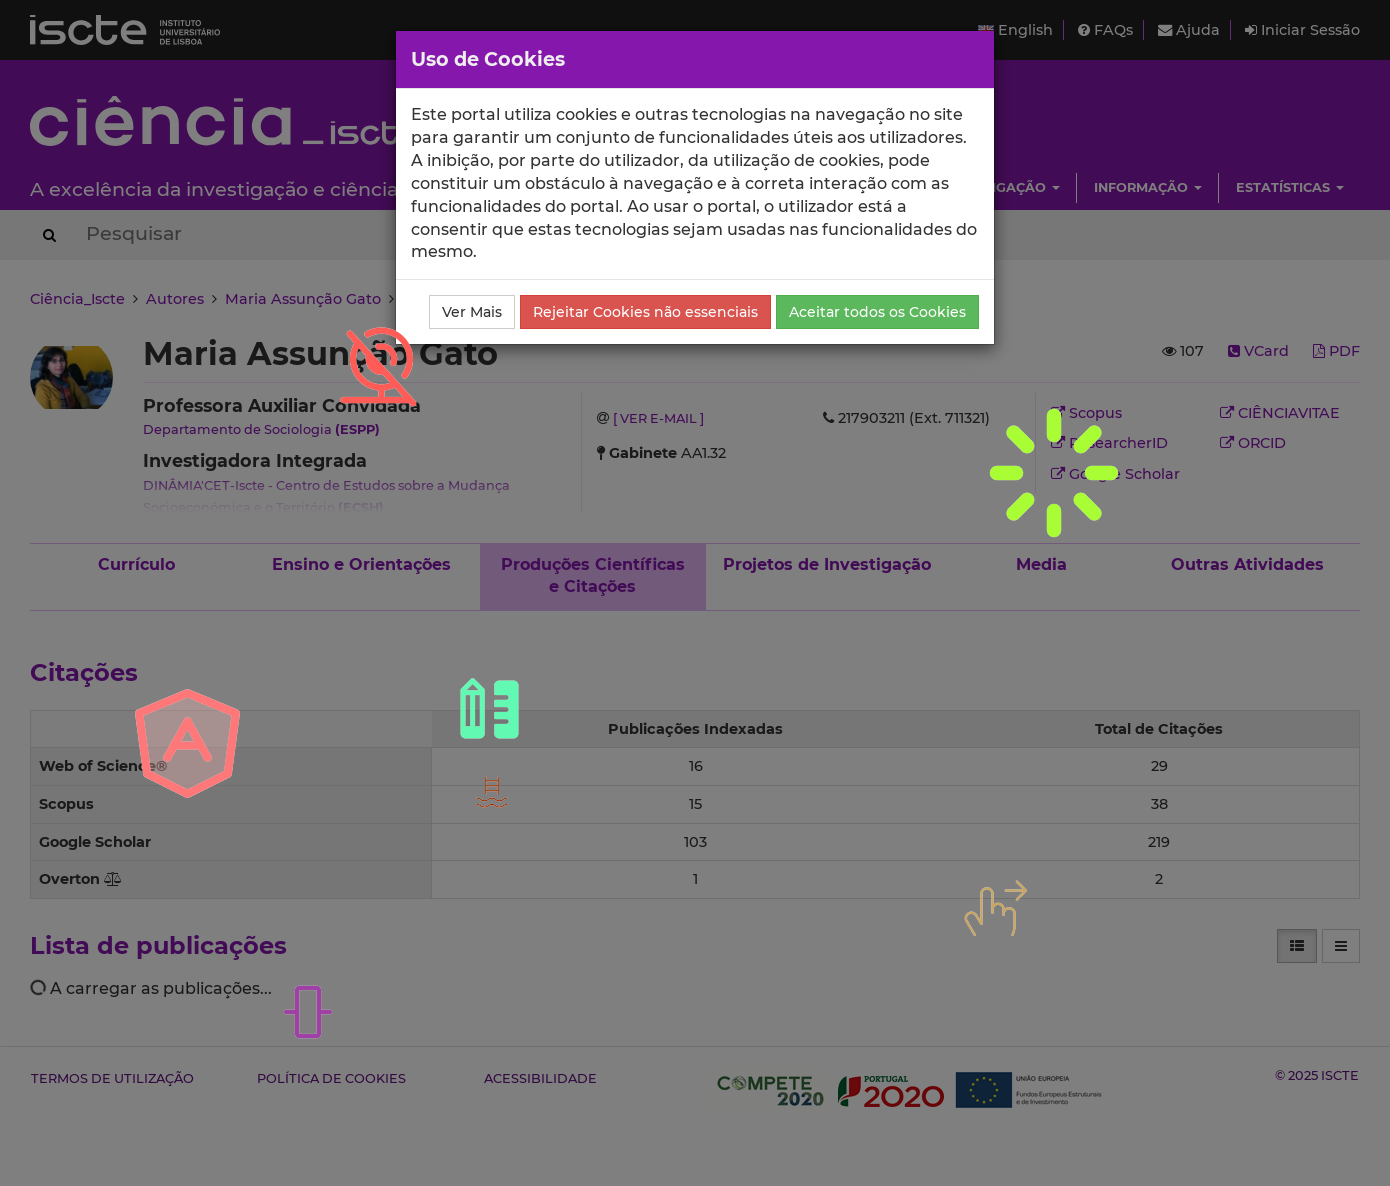  What do you see at coordinates (489, 709) in the screenshot?
I see `access design or editing tools` at bounding box center [489, 709].